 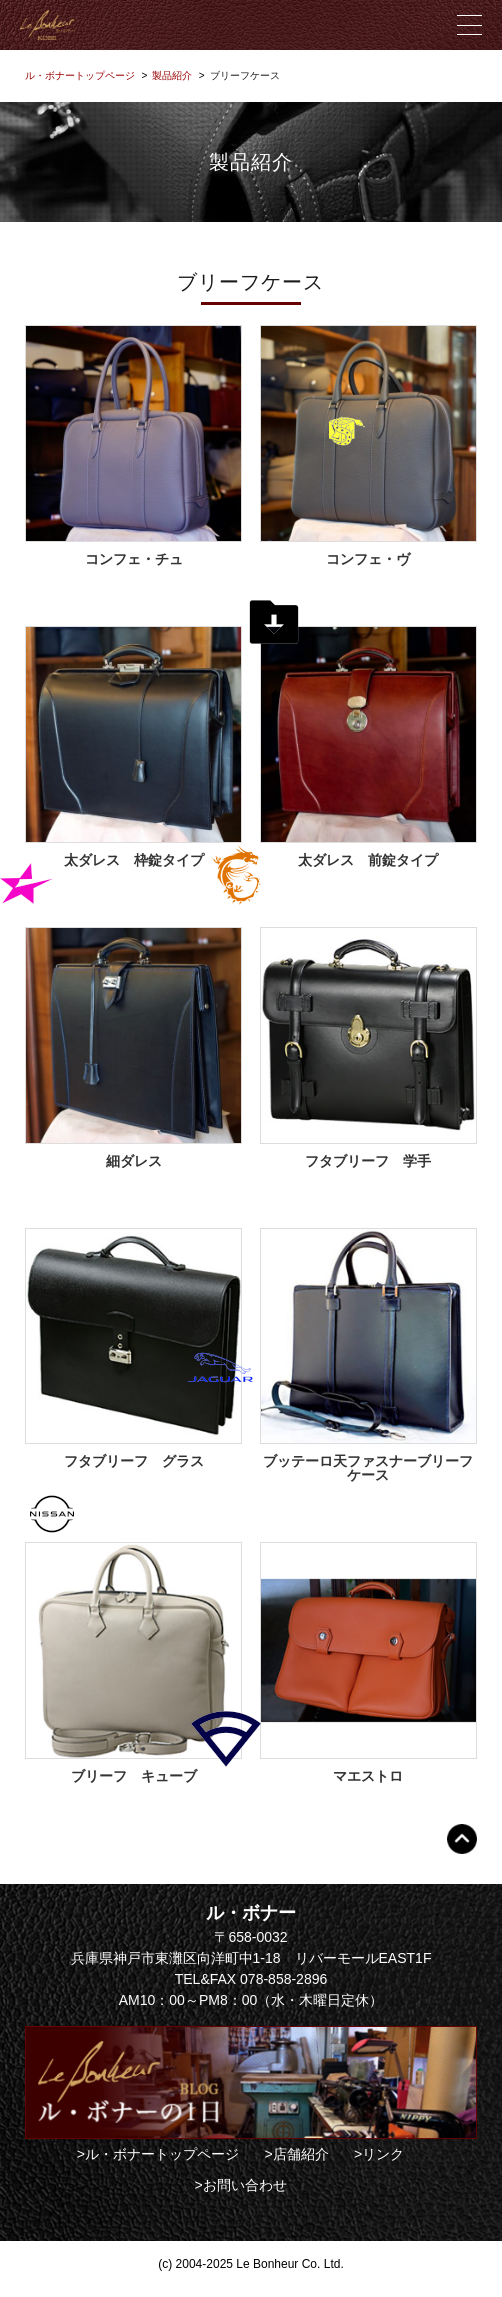 I want to click on visit the ESEA gaming platform, so click(x=26, y=883).